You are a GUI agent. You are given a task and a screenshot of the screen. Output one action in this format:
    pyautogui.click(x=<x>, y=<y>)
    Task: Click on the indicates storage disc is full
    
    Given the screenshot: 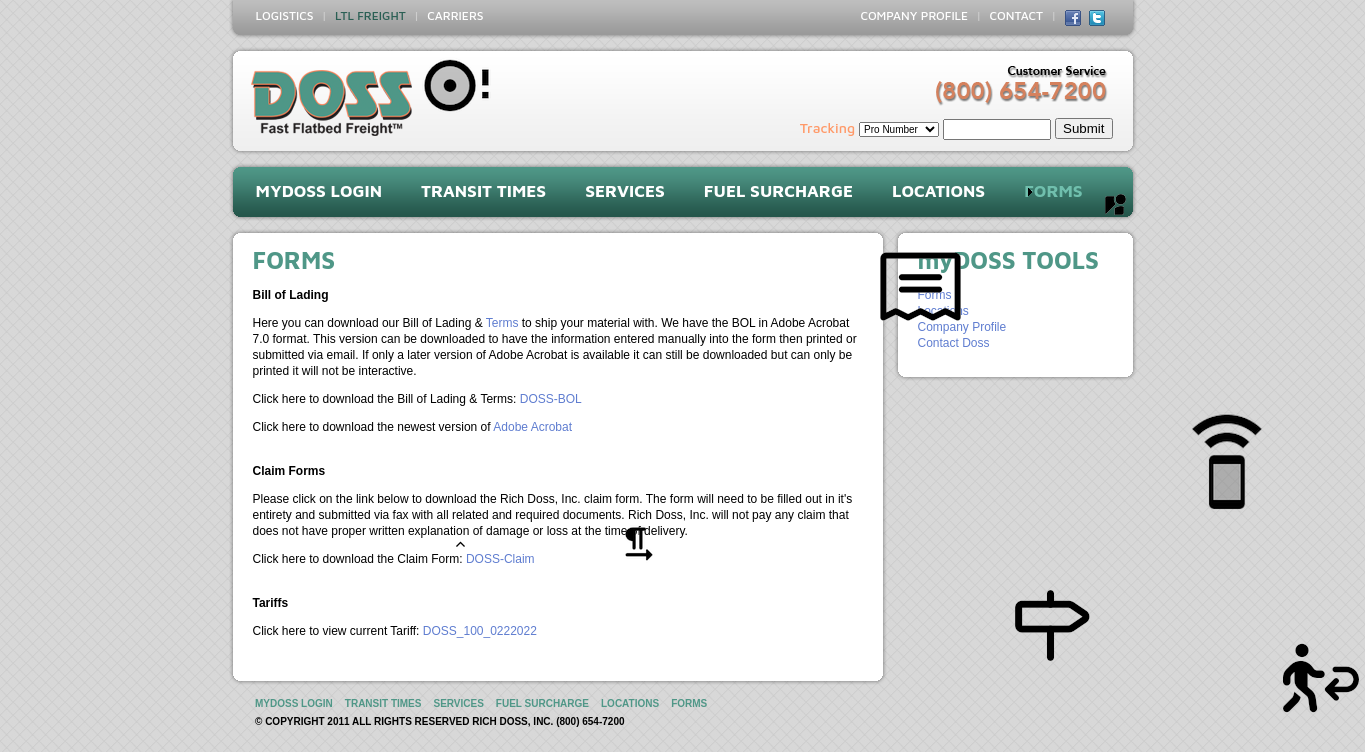 What is the action you would take?
    pyautogui.click(x=456, y=85)
    